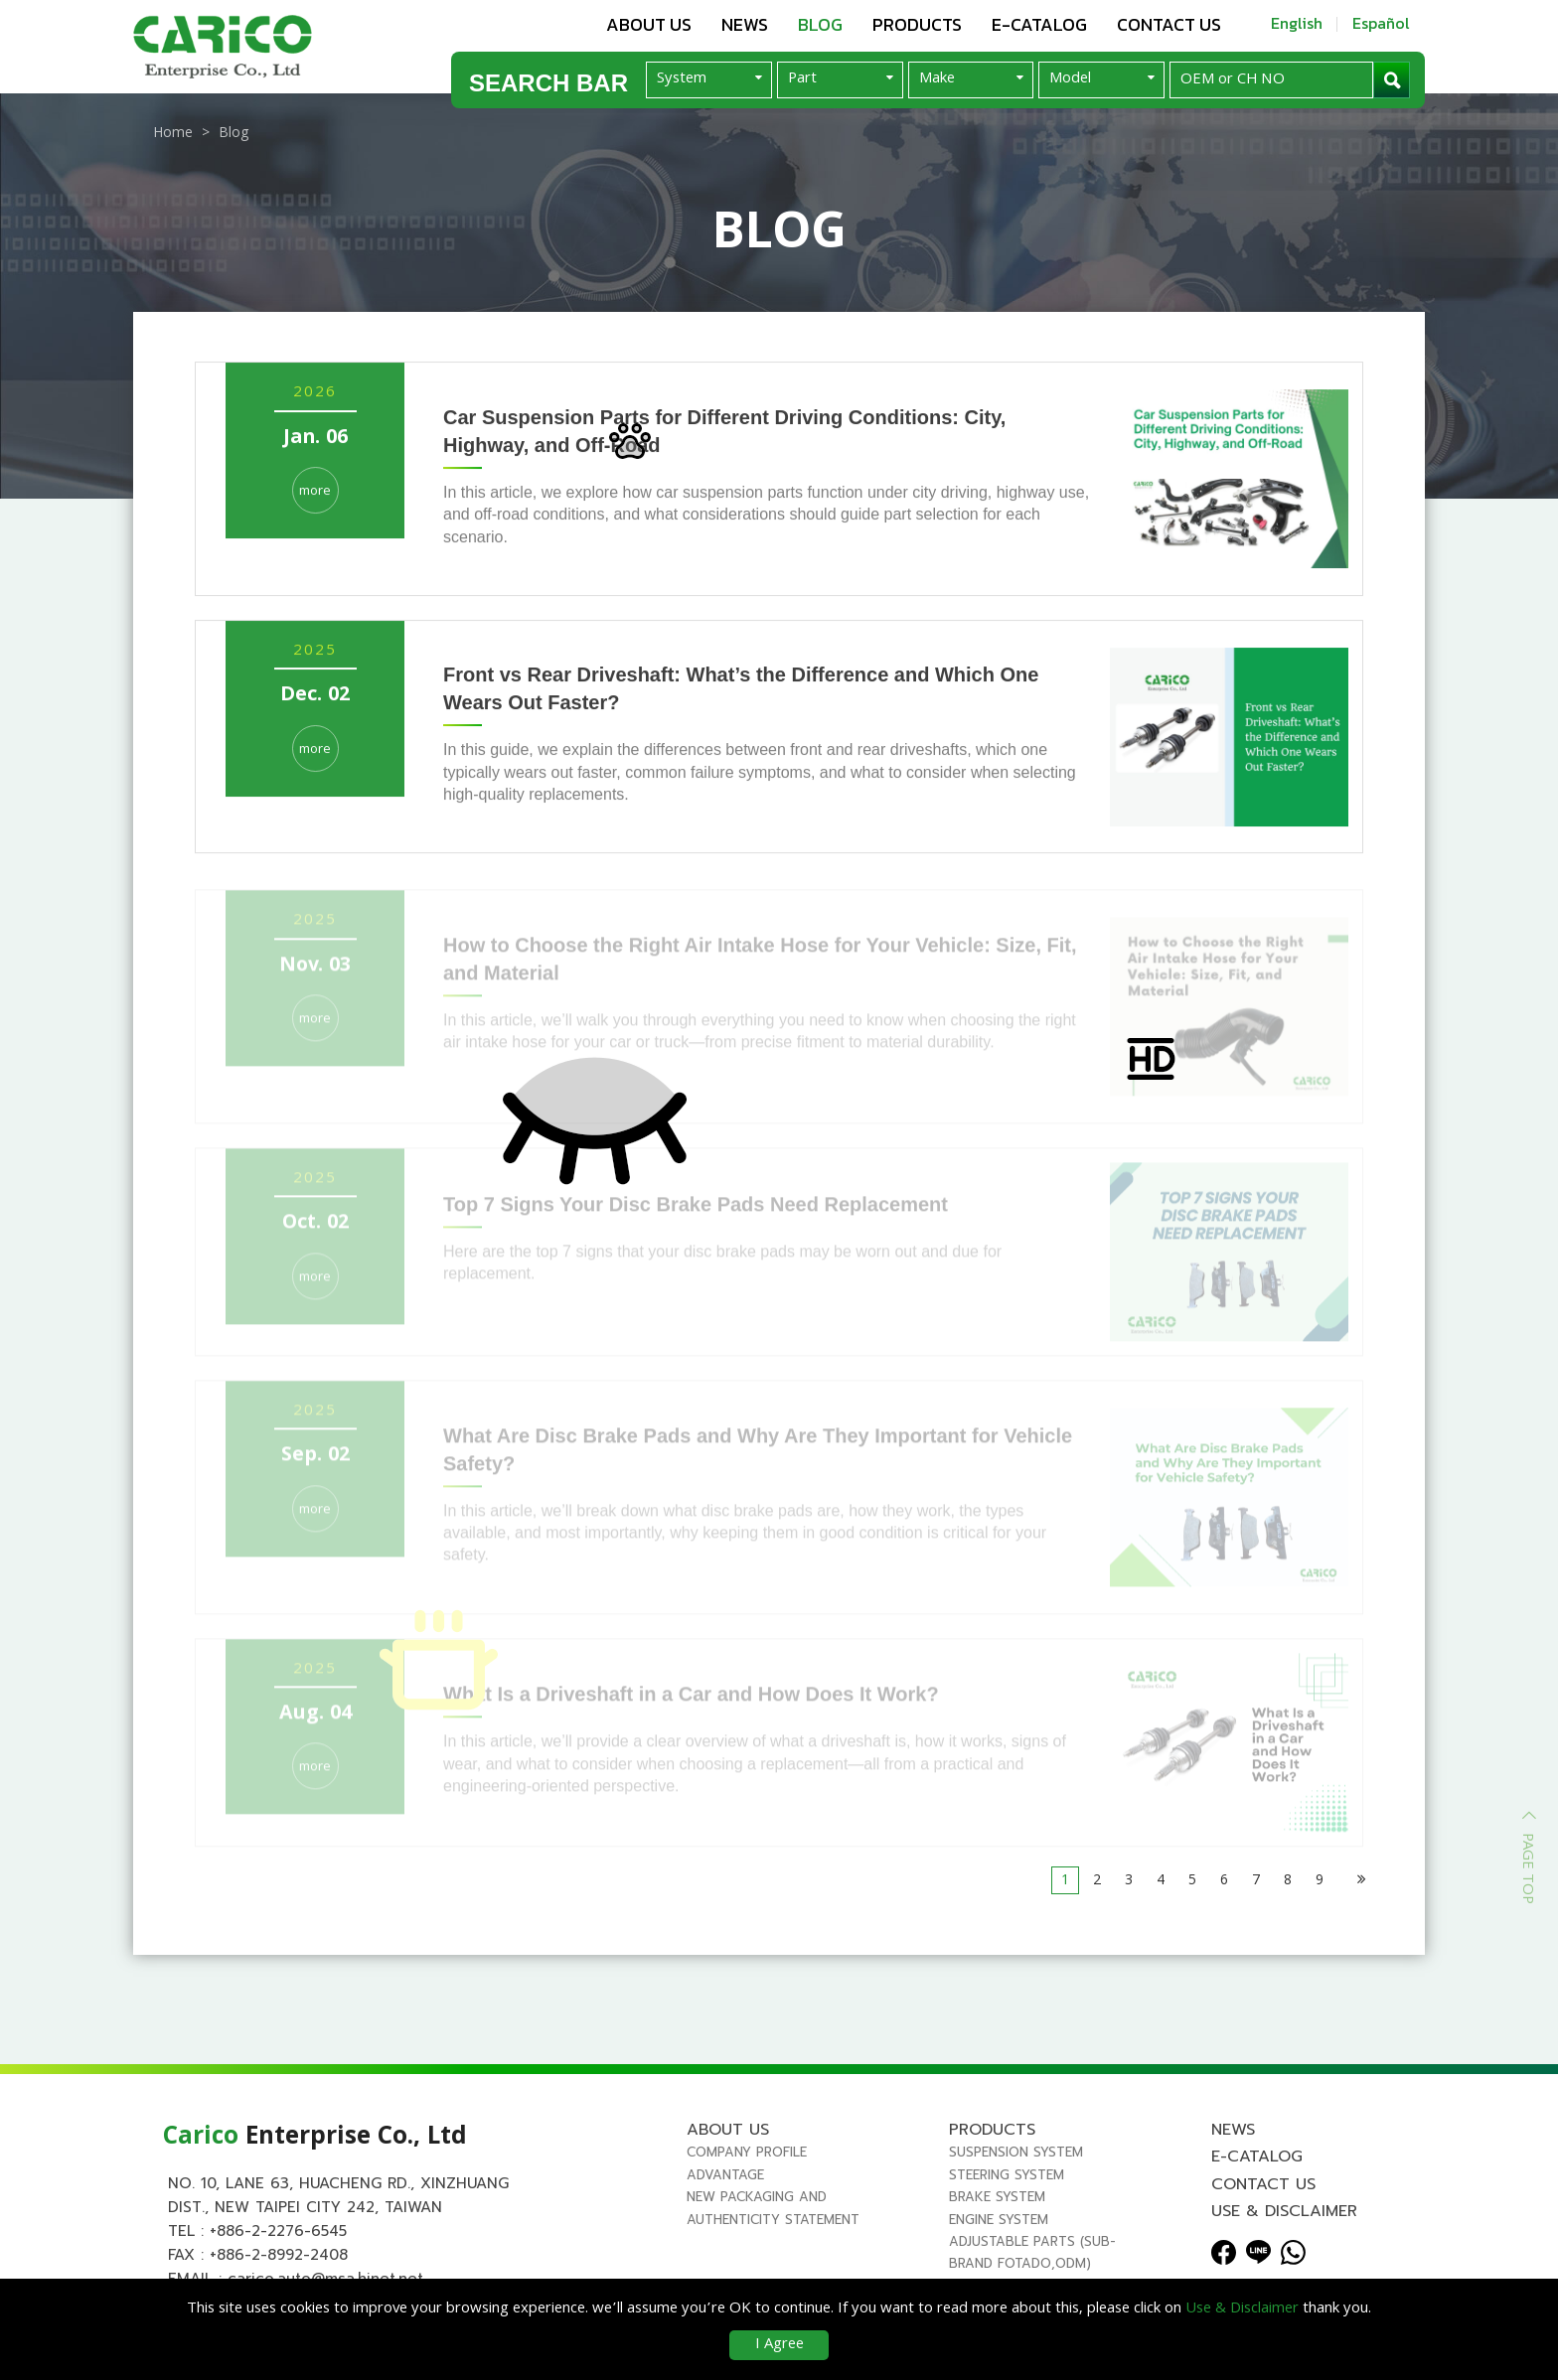 The width and height of the screenshot is (1558, 2380). Describe the element at coordinates (1151, 1059) in the screenshot. I see `indicates high-definition video quality` at that location.